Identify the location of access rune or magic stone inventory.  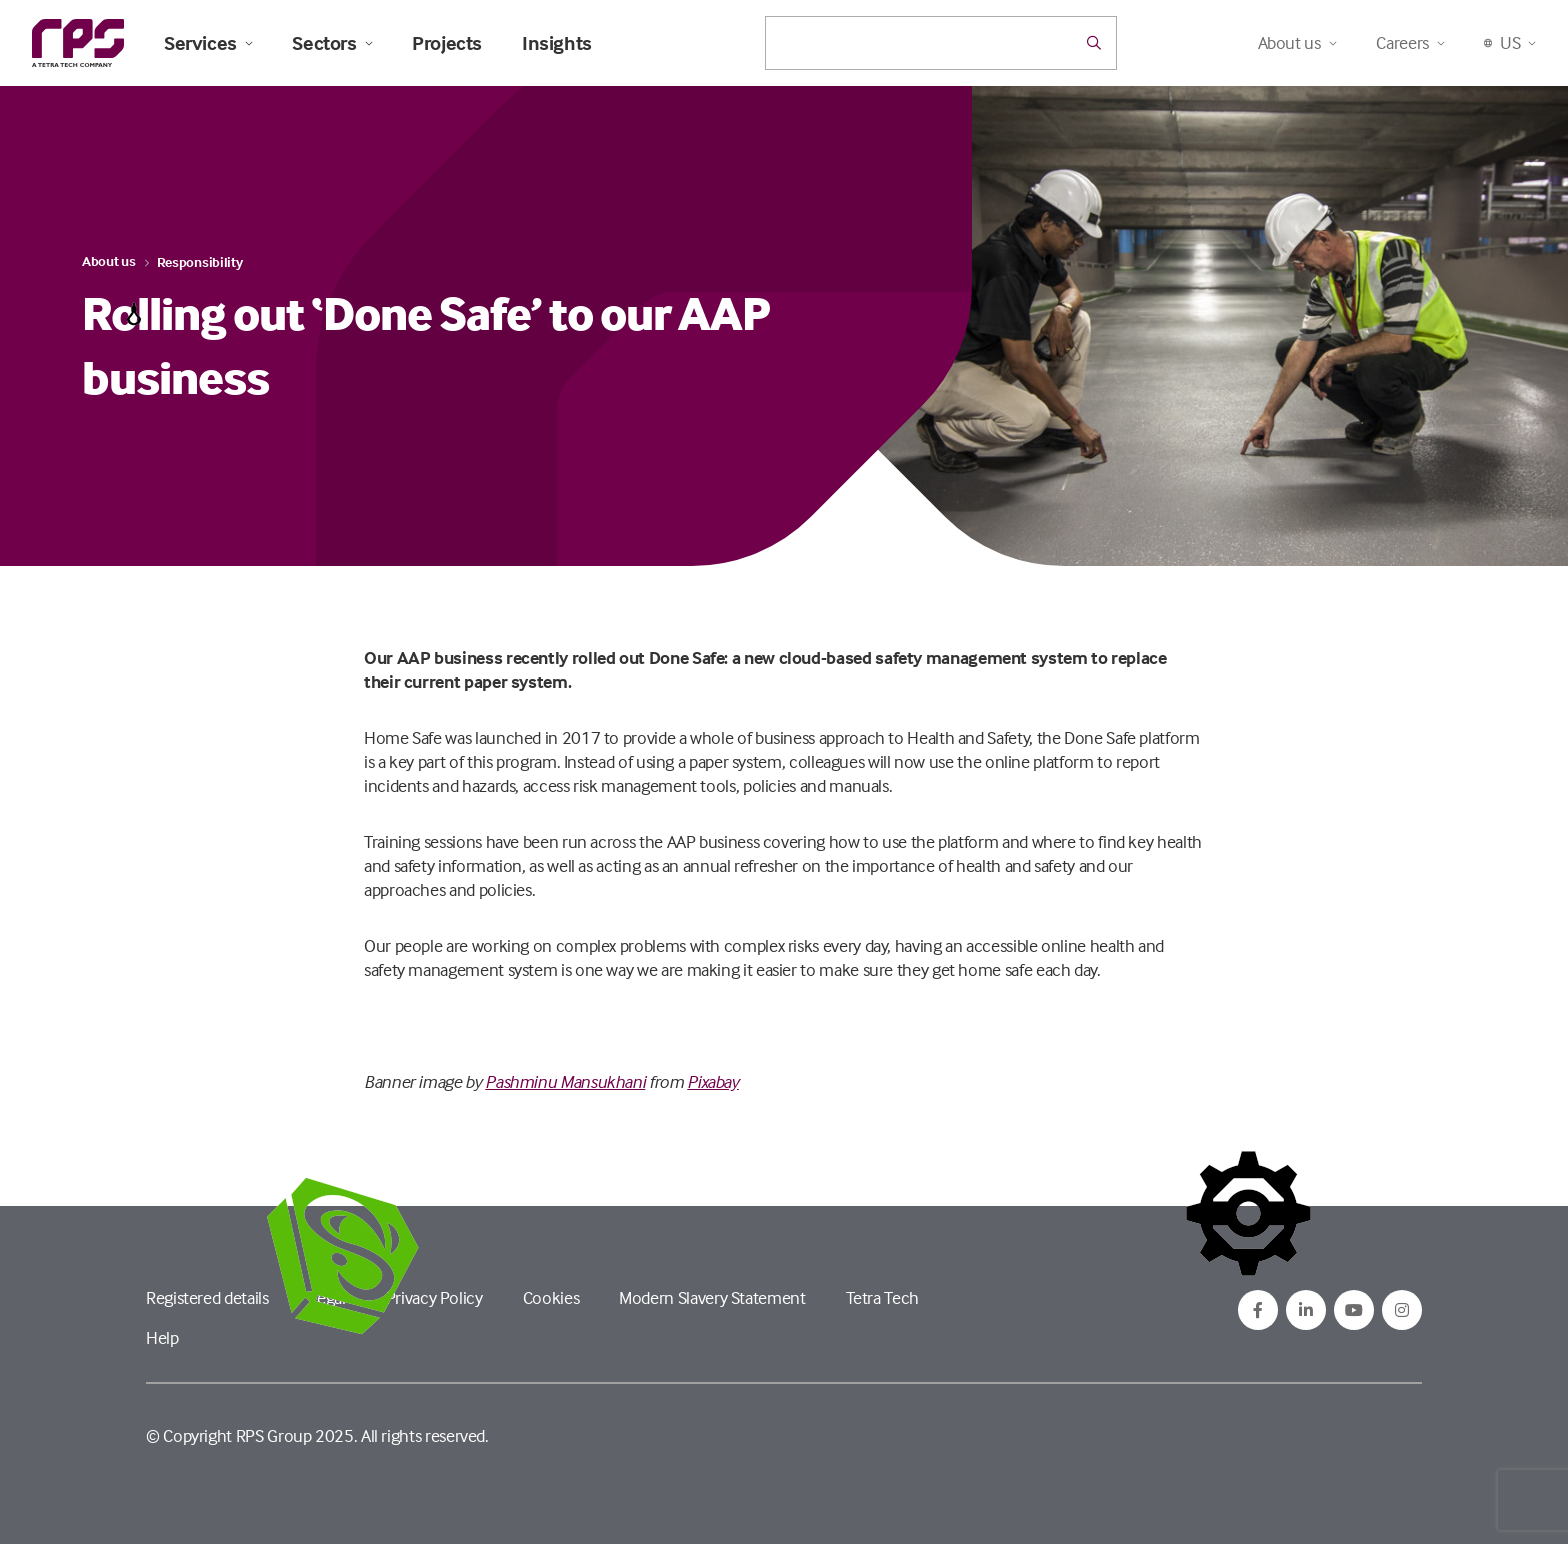
(340, 1256).